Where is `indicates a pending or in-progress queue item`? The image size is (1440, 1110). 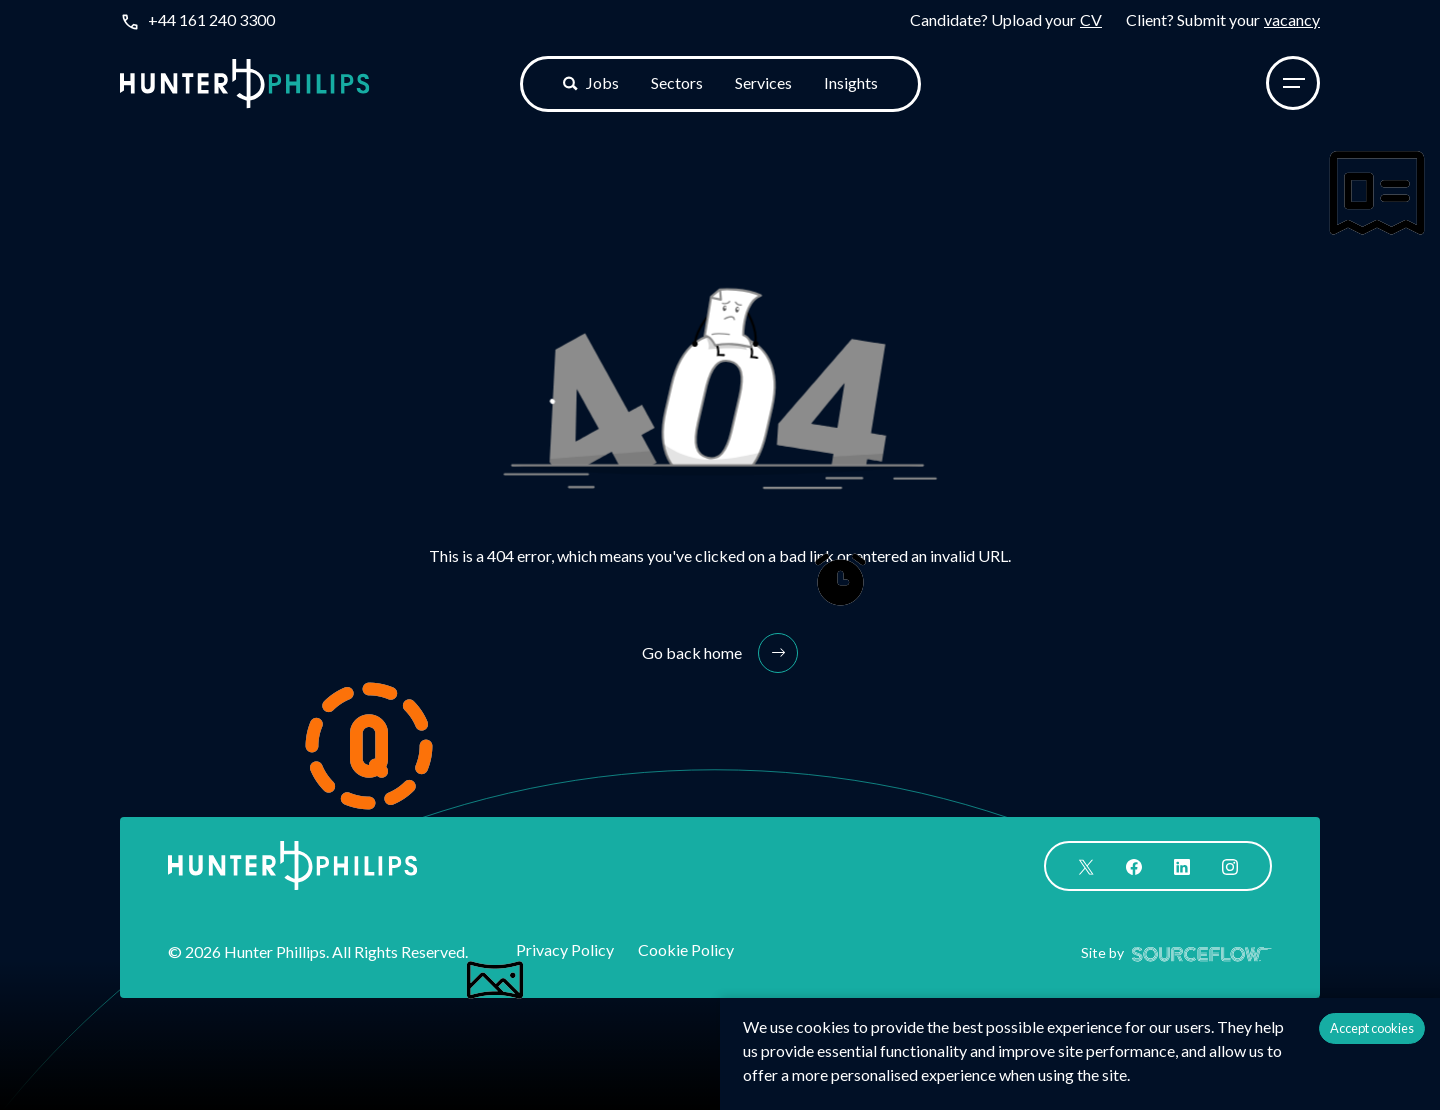 indicates a pending or in-progress queue item is located at coordinates (369, 746).